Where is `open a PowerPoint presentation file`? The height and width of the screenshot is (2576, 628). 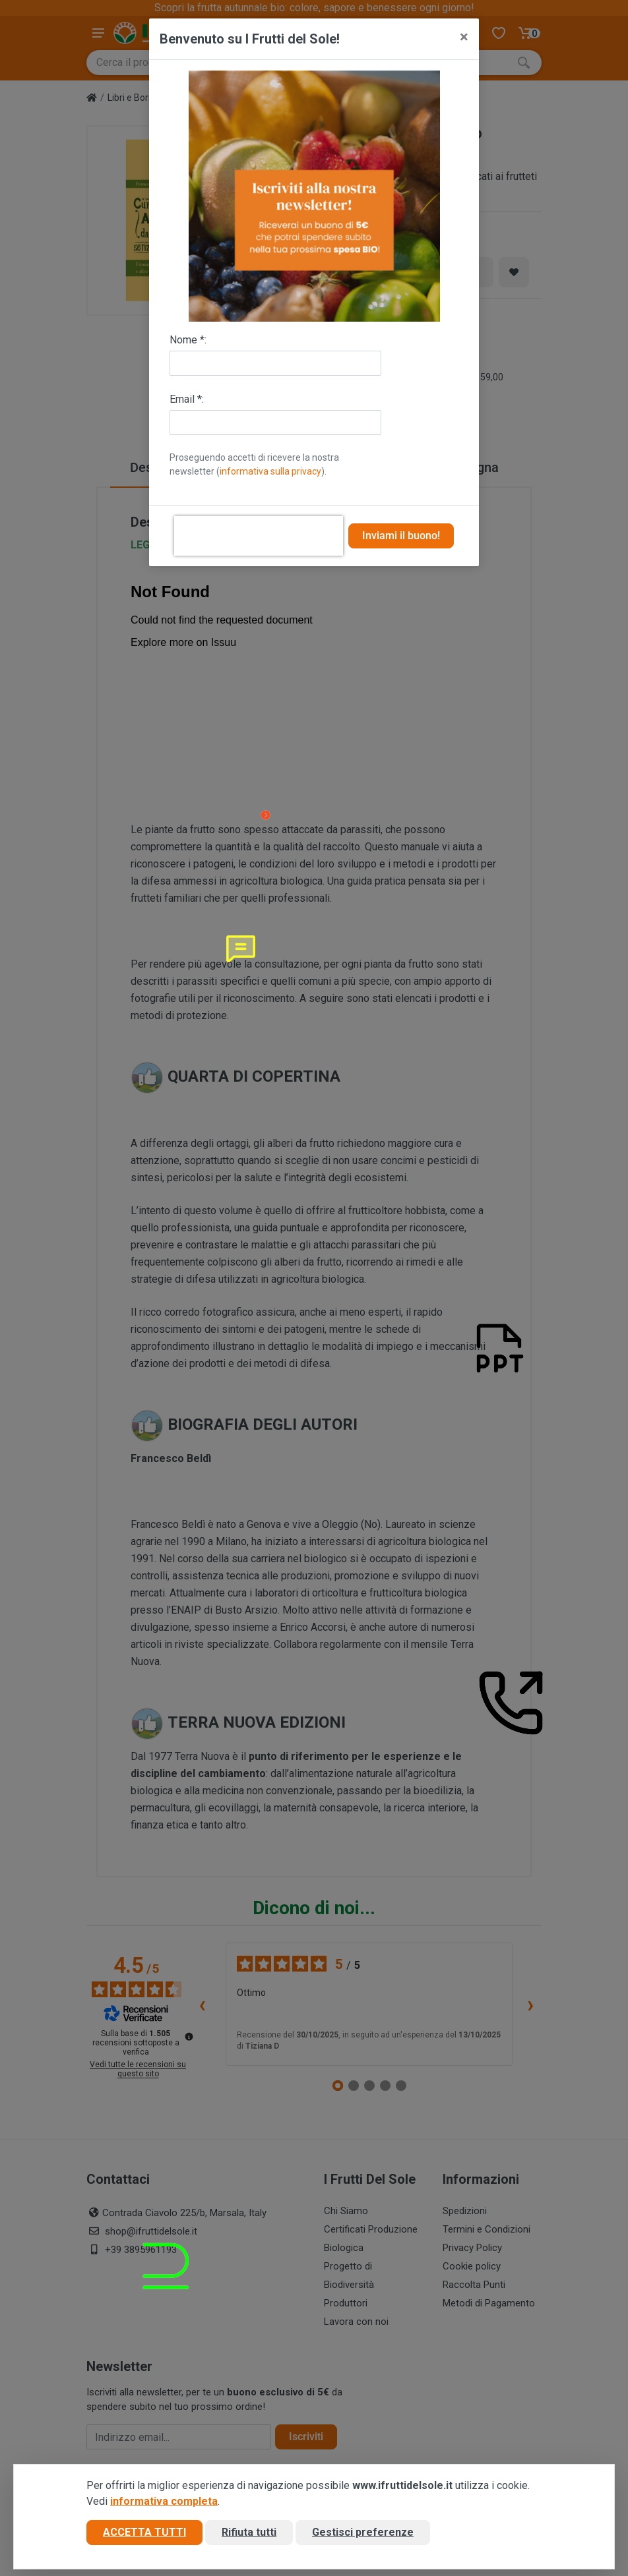
open a PowerPoint presentation file is located at coordinates (499, 1350).